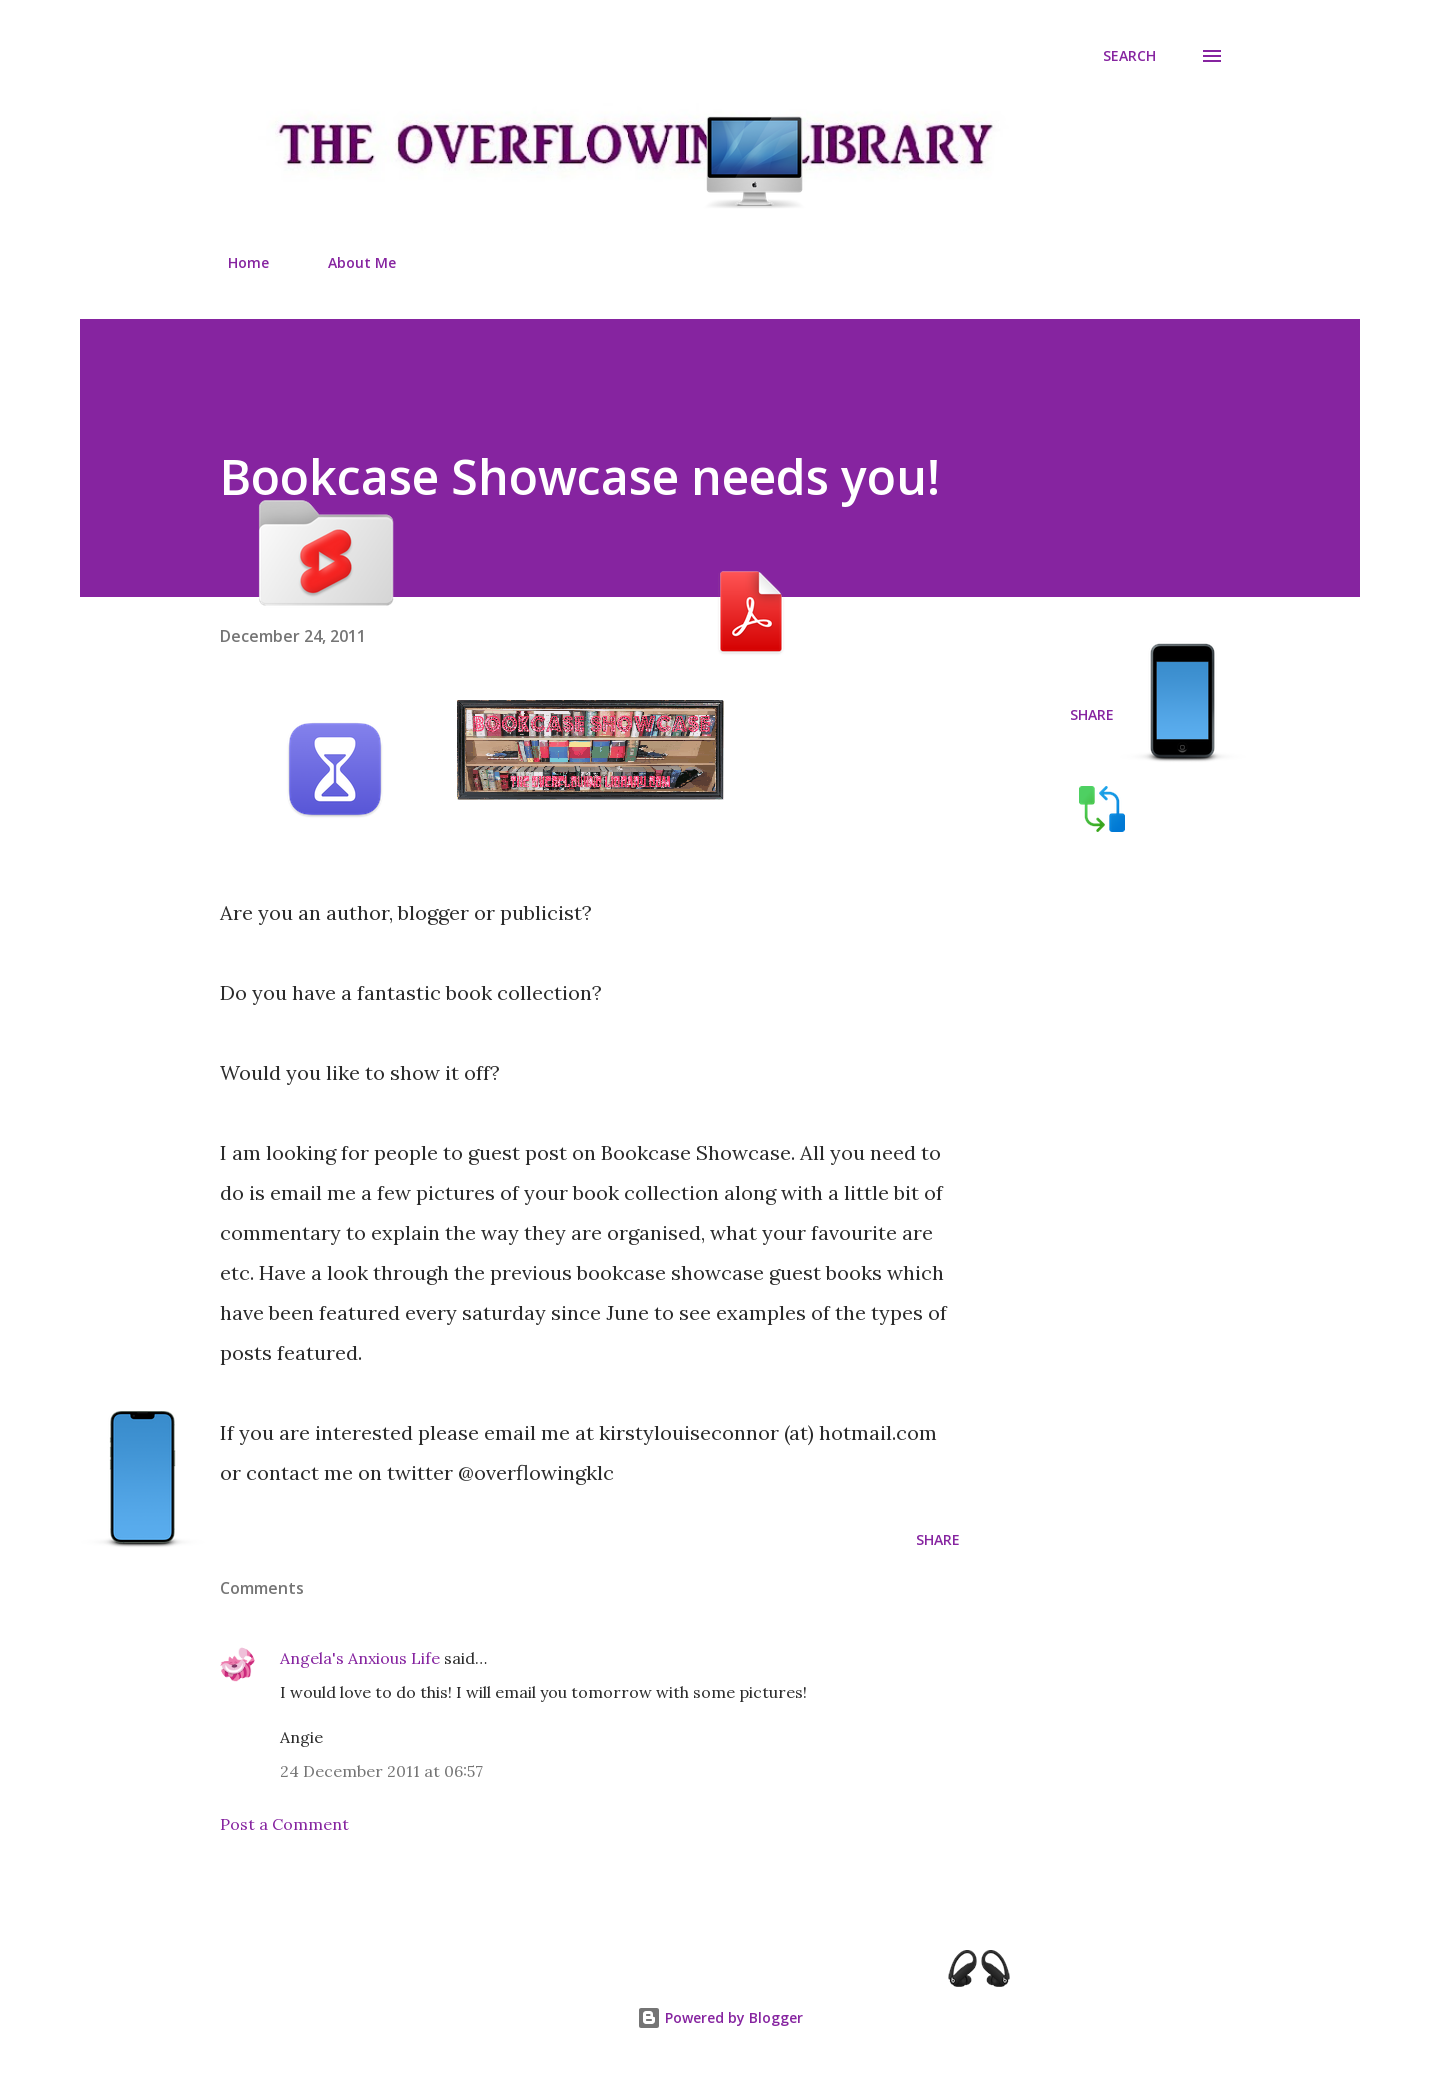 This screenshot has height=2074, width=1440. I want to click on open a PDF document, so click(751, 613).